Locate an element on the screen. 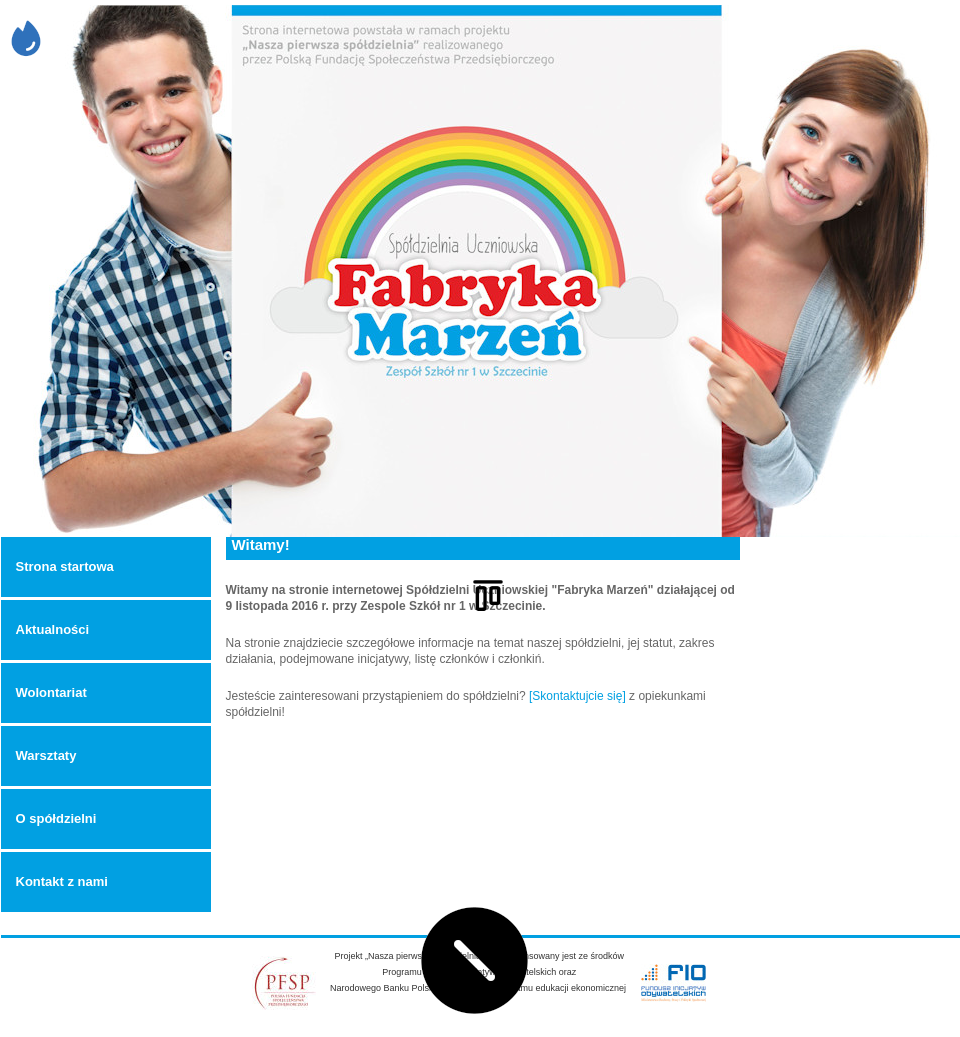 The image size is (960, 1037). align selected elements to the top is located at coordinates (488, 595).